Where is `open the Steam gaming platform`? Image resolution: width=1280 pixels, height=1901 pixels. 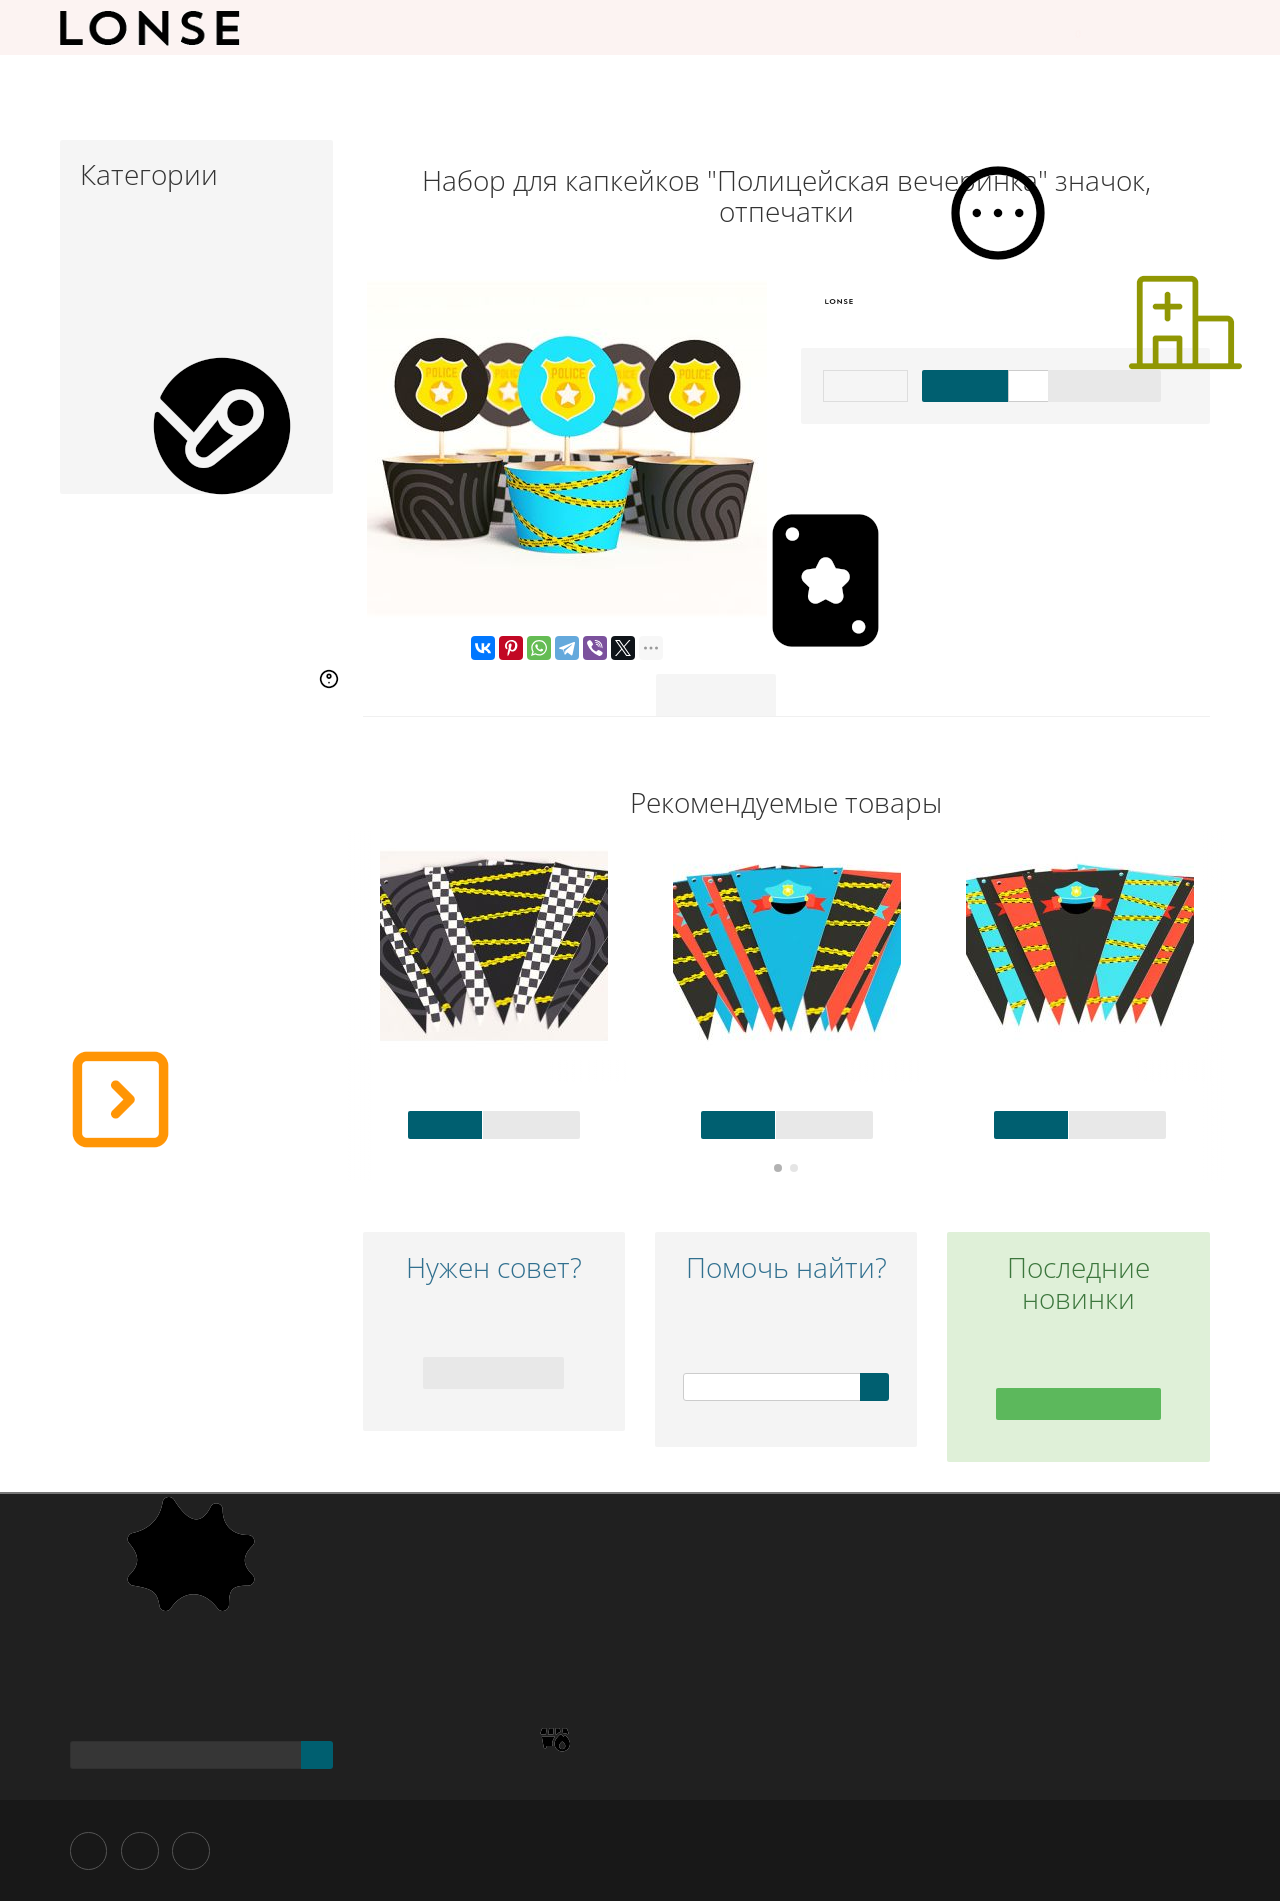
open the Steam gaming platform is located at coordinates (222, 426).